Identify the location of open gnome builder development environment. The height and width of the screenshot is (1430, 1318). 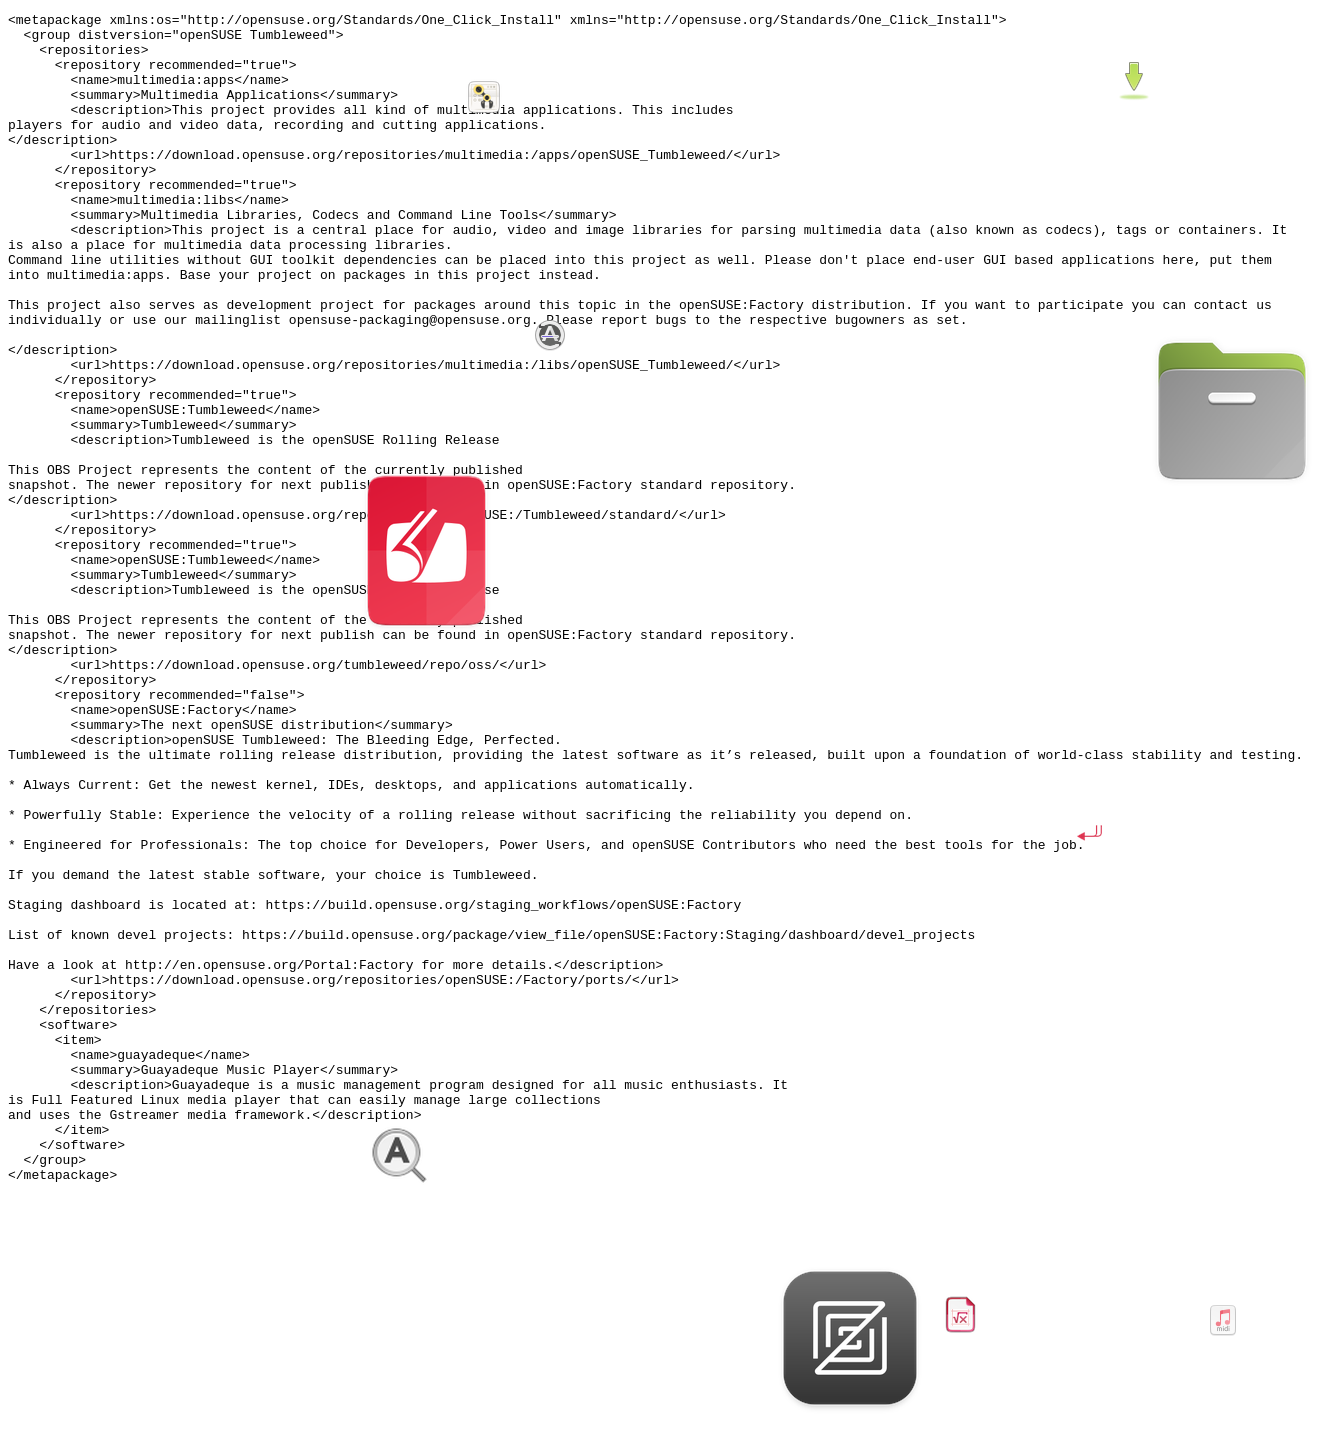
(484, 97).